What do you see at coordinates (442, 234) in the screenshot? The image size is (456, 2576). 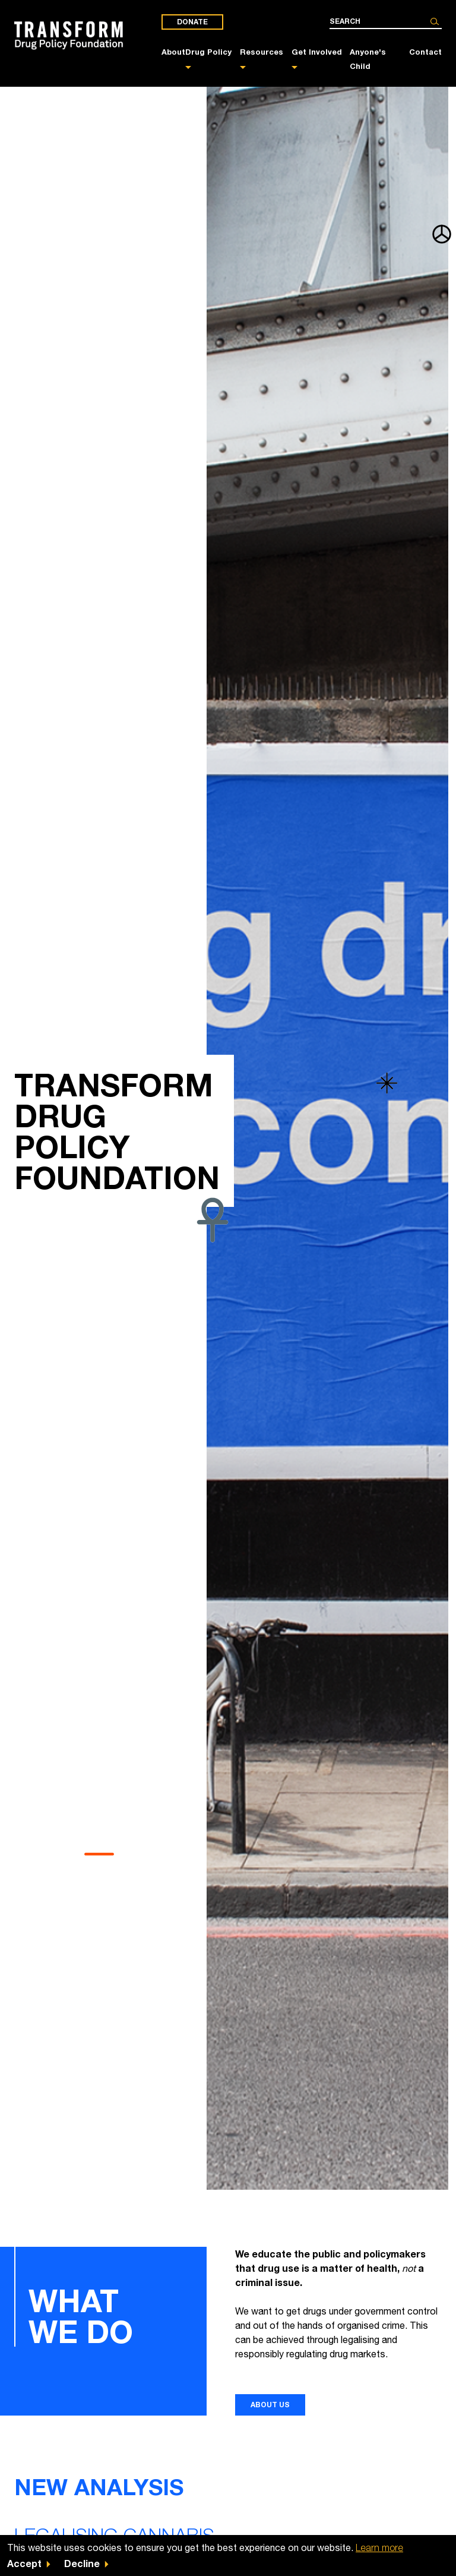 I see `mercedes-benz brand logo` at bounding box center [442, 234].